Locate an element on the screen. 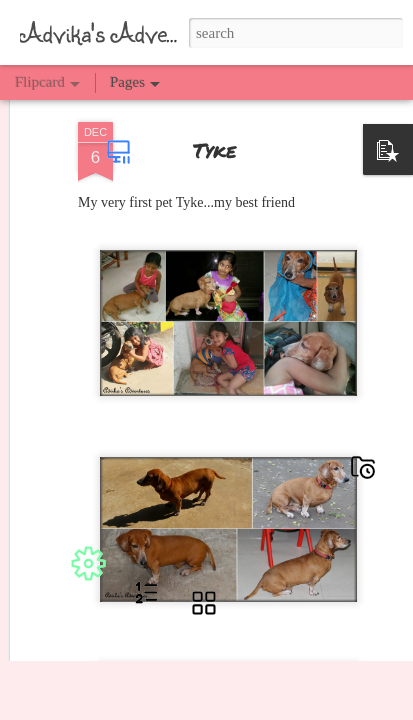  pause media playback on desktop display is located at coordinates (118, 151).